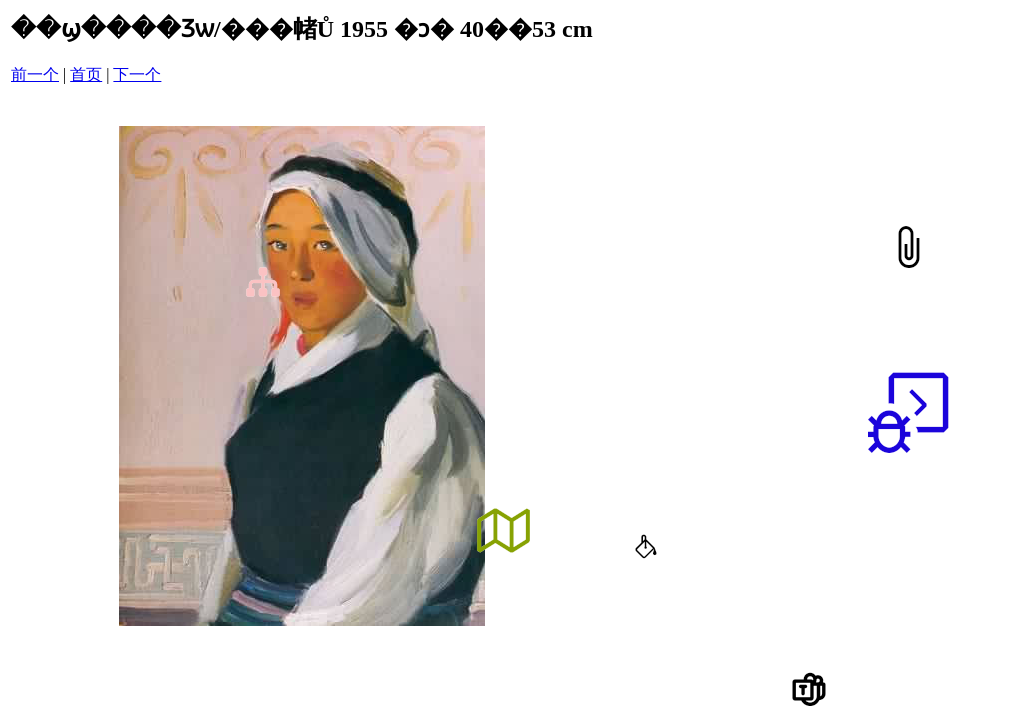 This screenshot has height=720, width=1024. I want to click on change theme or color settings, so click(645, 546).